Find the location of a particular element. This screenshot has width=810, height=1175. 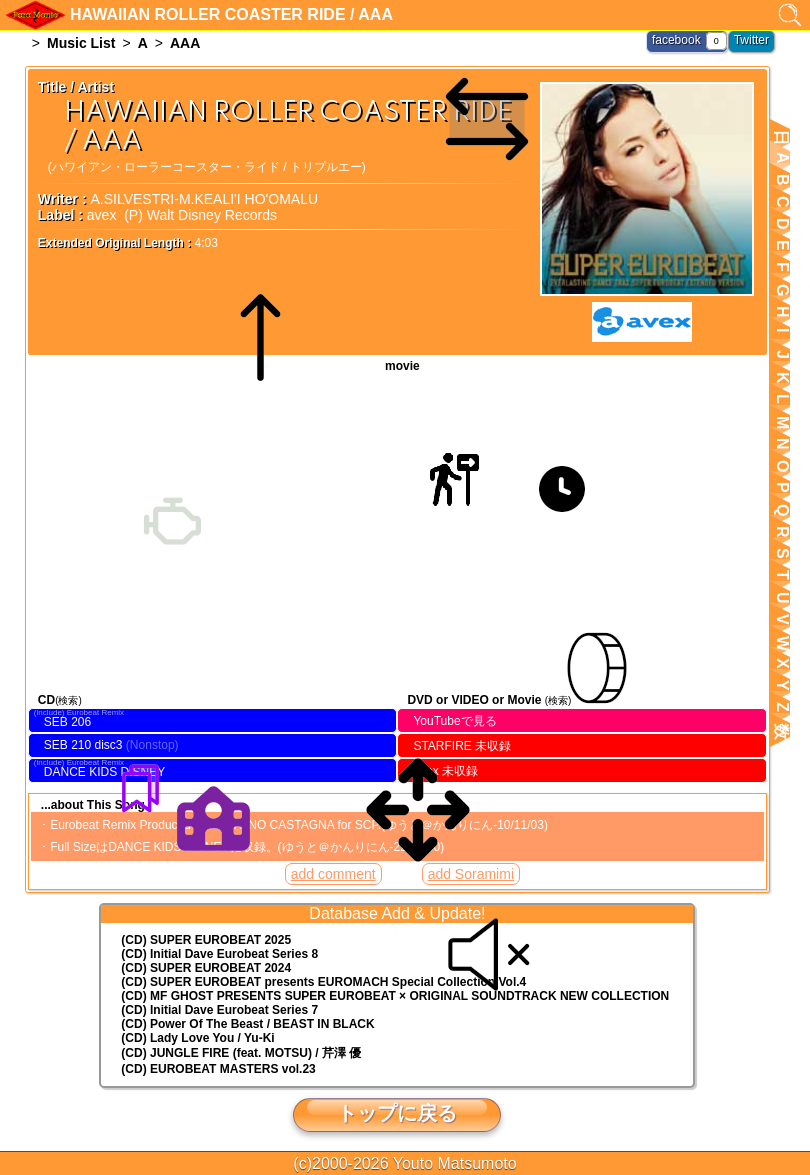

view coin or currency balance is located at coordinates (597, 668).